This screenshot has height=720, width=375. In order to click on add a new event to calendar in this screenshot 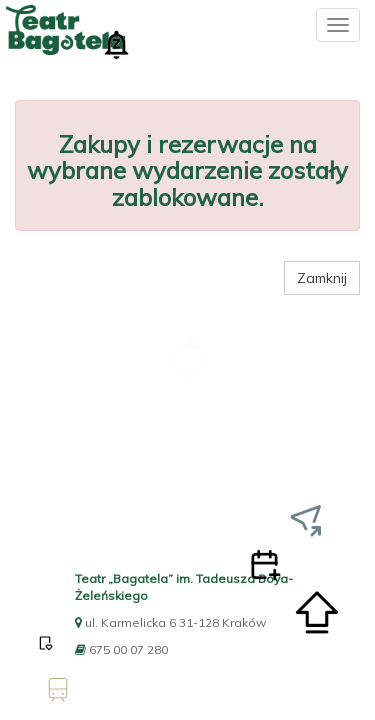, I will do `click(264, 564)`.